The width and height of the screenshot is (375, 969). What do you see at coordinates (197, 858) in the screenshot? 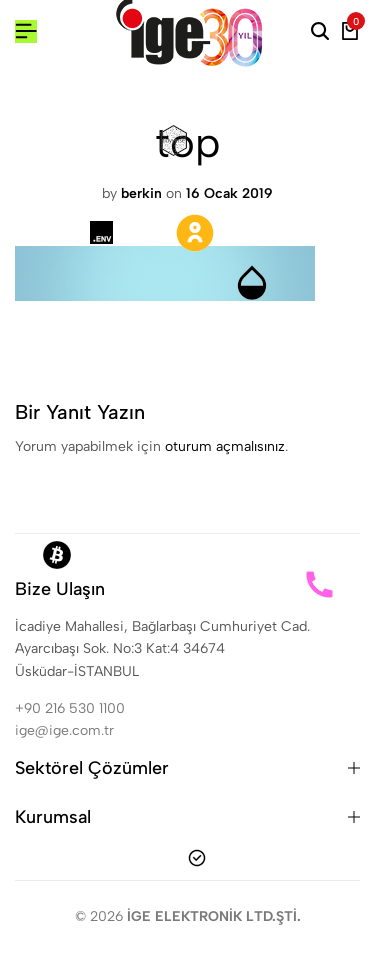
I see `indicates a completed or successful action` at bounding box center [197, 858].